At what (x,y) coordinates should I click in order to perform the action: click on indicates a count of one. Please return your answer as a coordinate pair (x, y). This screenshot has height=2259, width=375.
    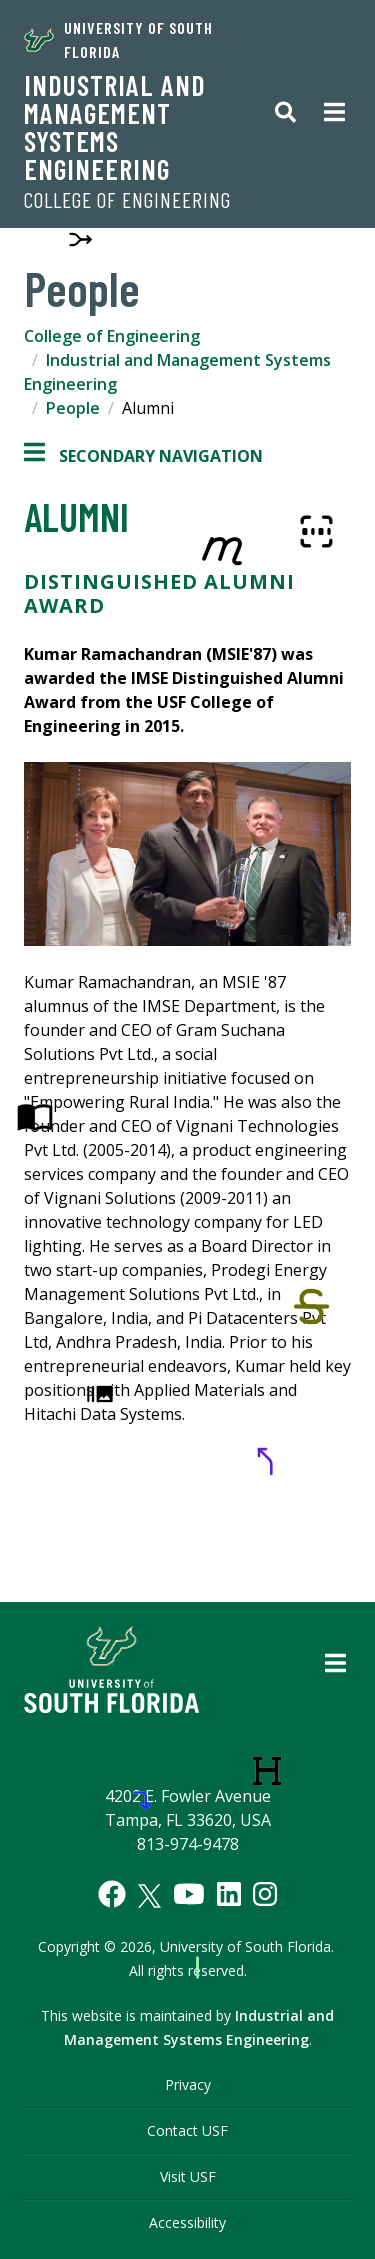
    Looking at the image, I should click on (197, 1967).